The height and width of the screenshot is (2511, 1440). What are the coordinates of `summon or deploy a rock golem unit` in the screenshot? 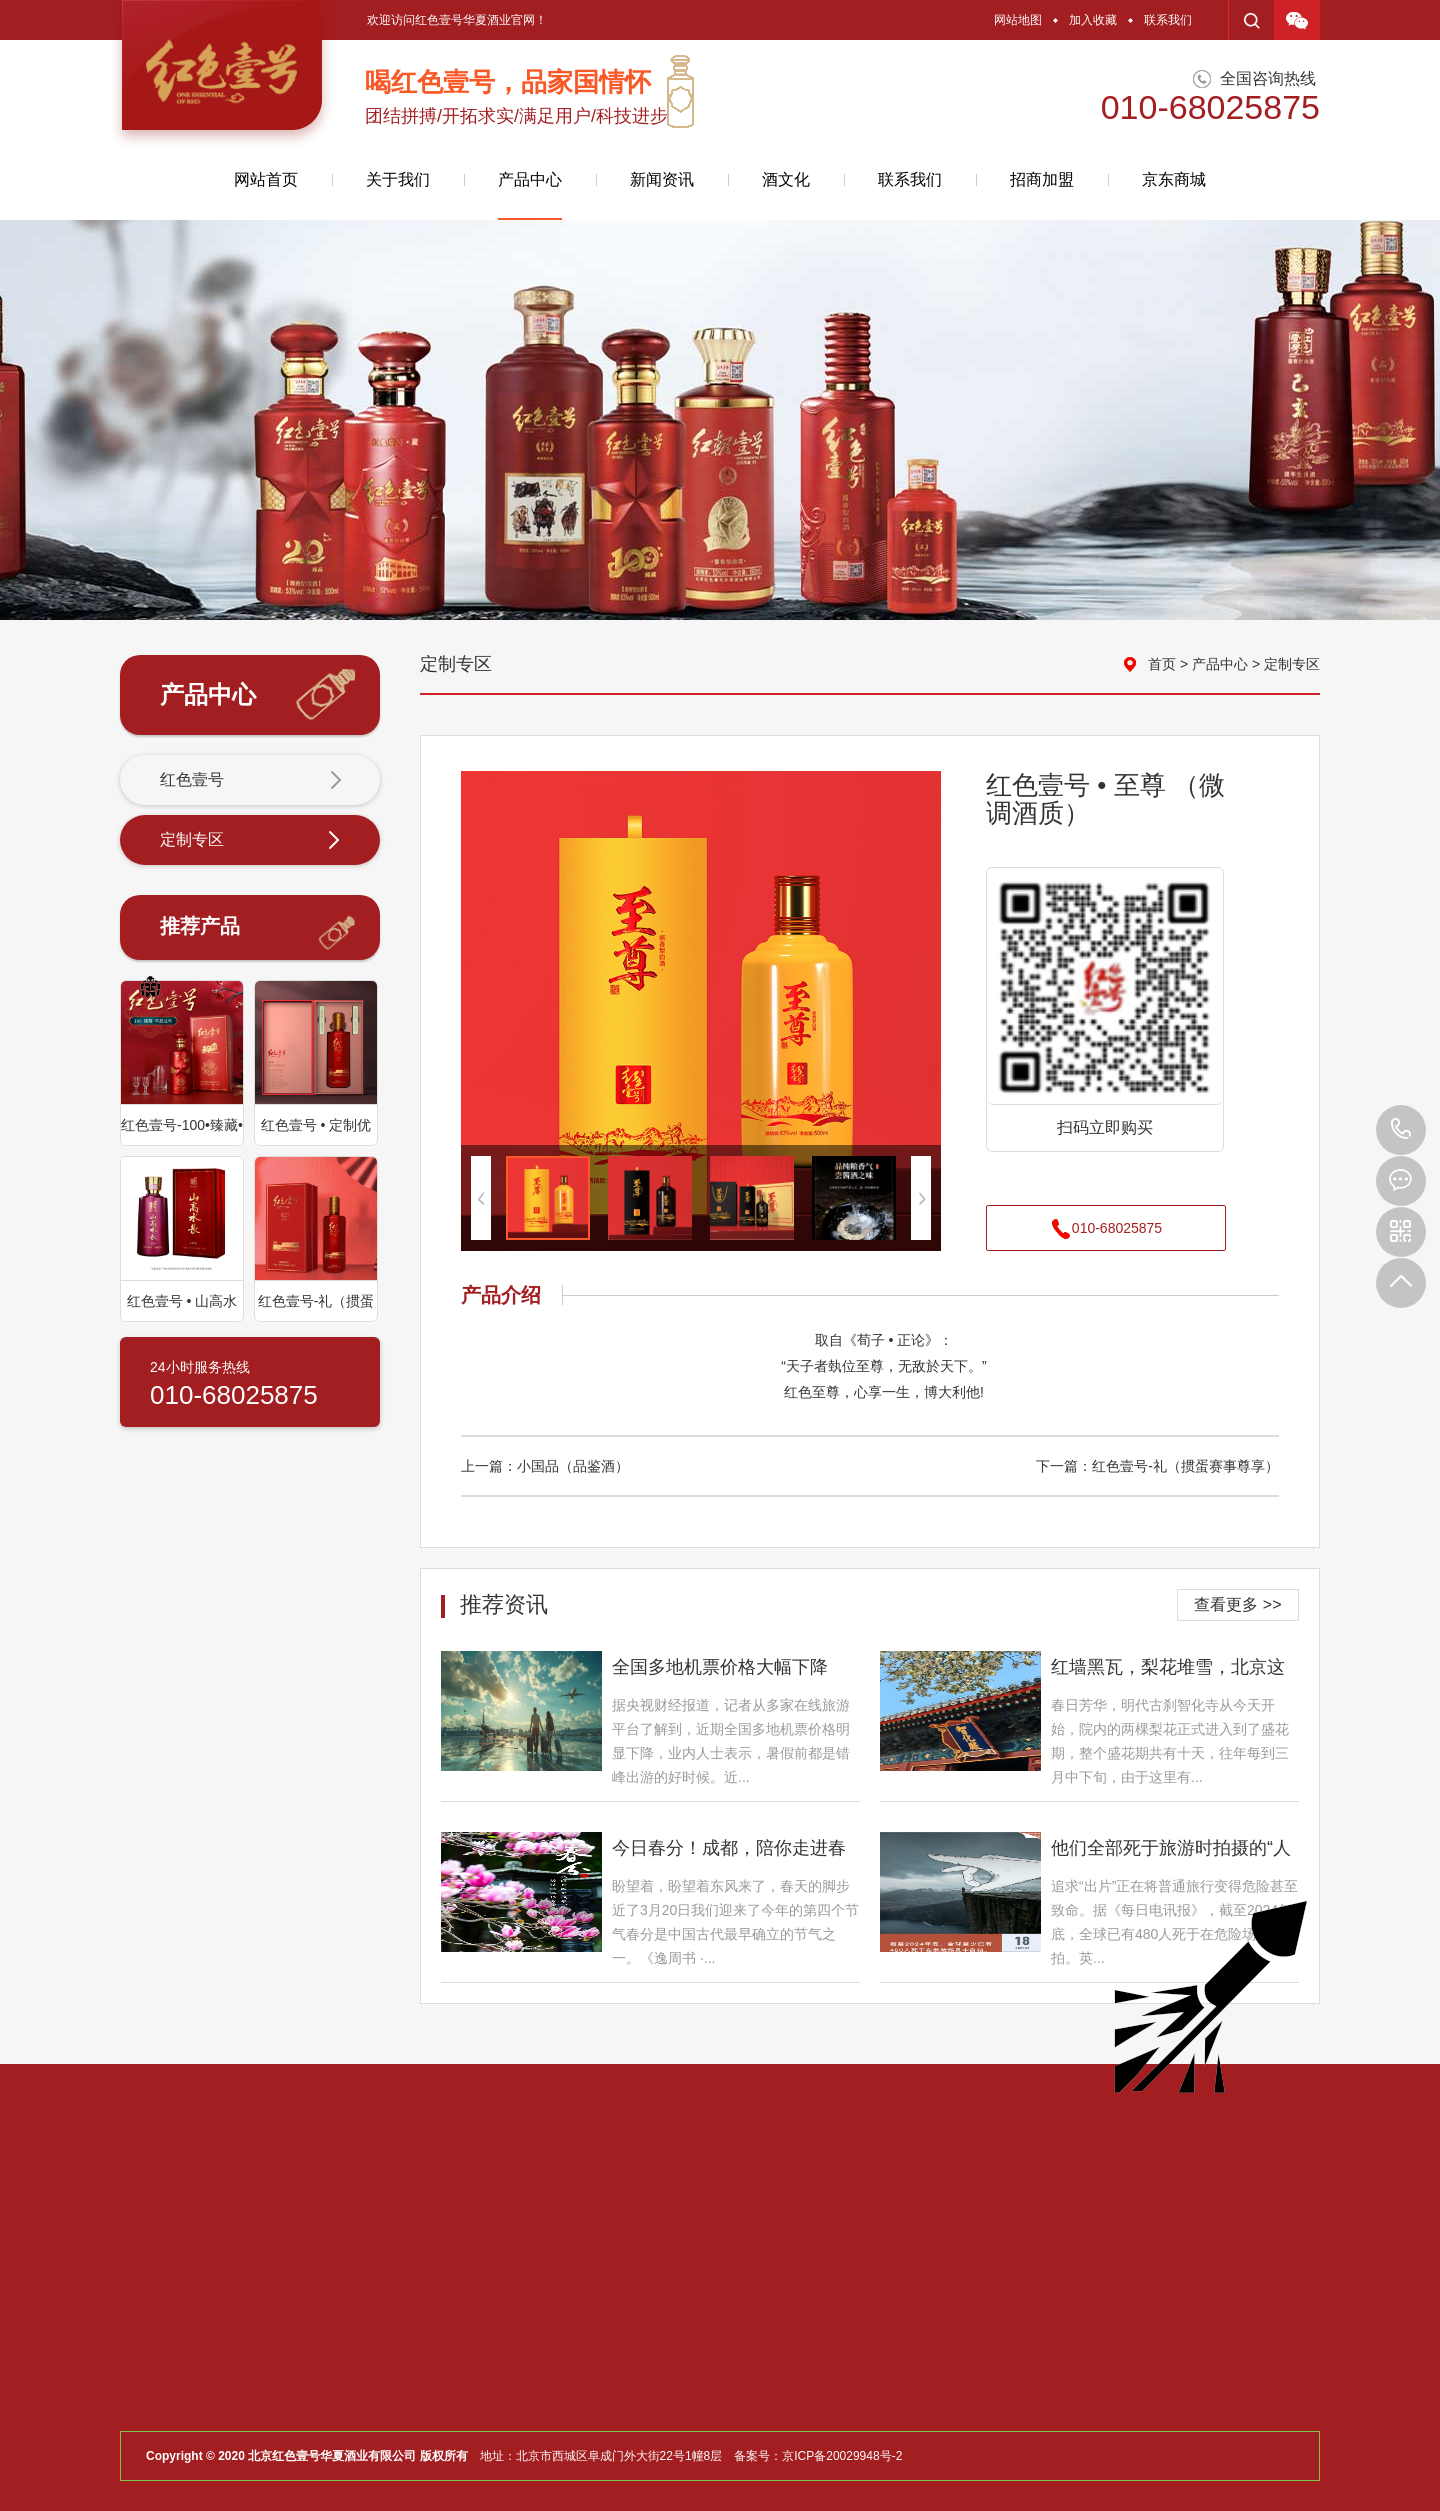 It's located at (150, 986).